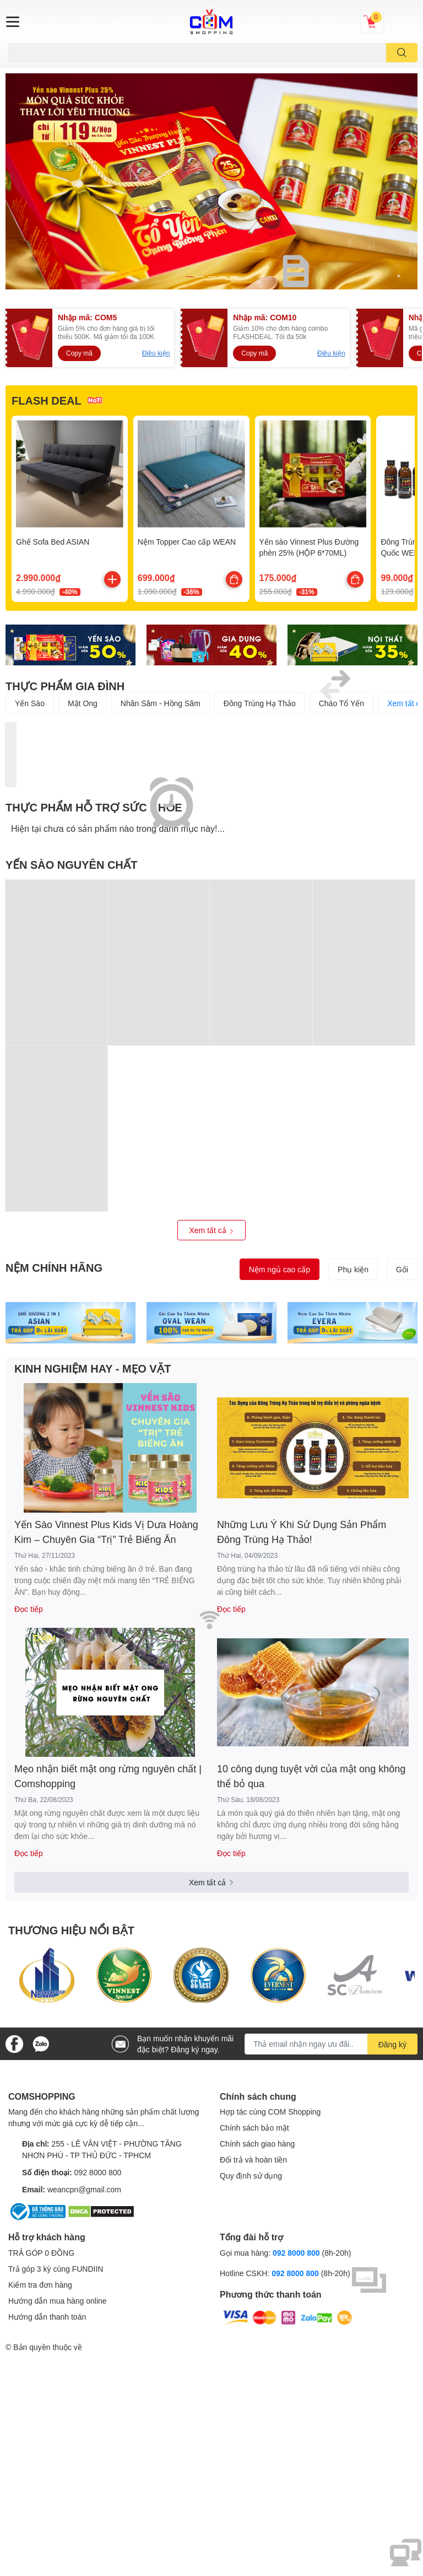  I want to click on indicates a photo or image collection, so click(369, 2280).